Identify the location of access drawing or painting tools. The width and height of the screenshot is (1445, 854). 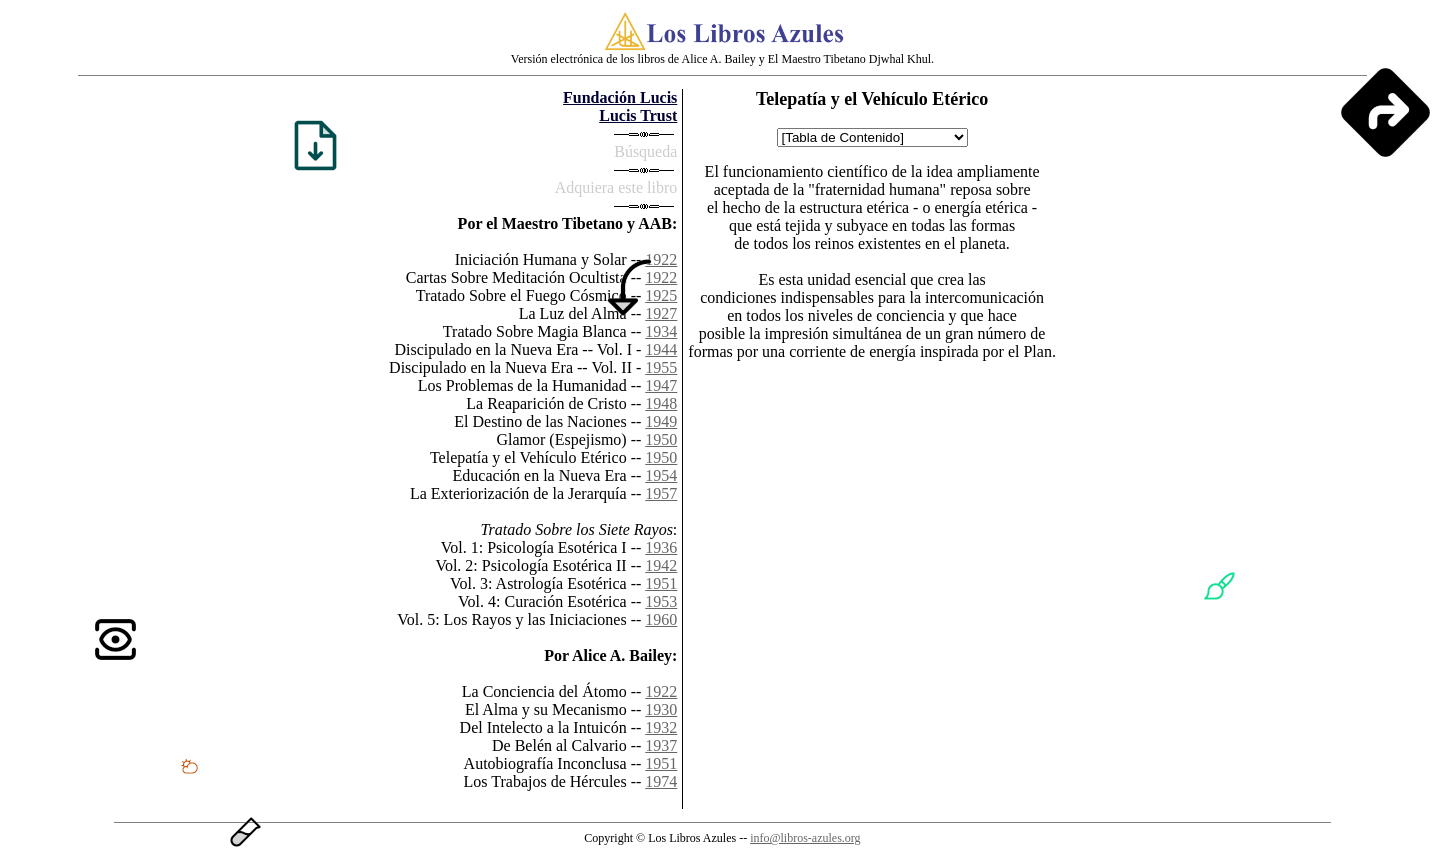
(1220, 586).